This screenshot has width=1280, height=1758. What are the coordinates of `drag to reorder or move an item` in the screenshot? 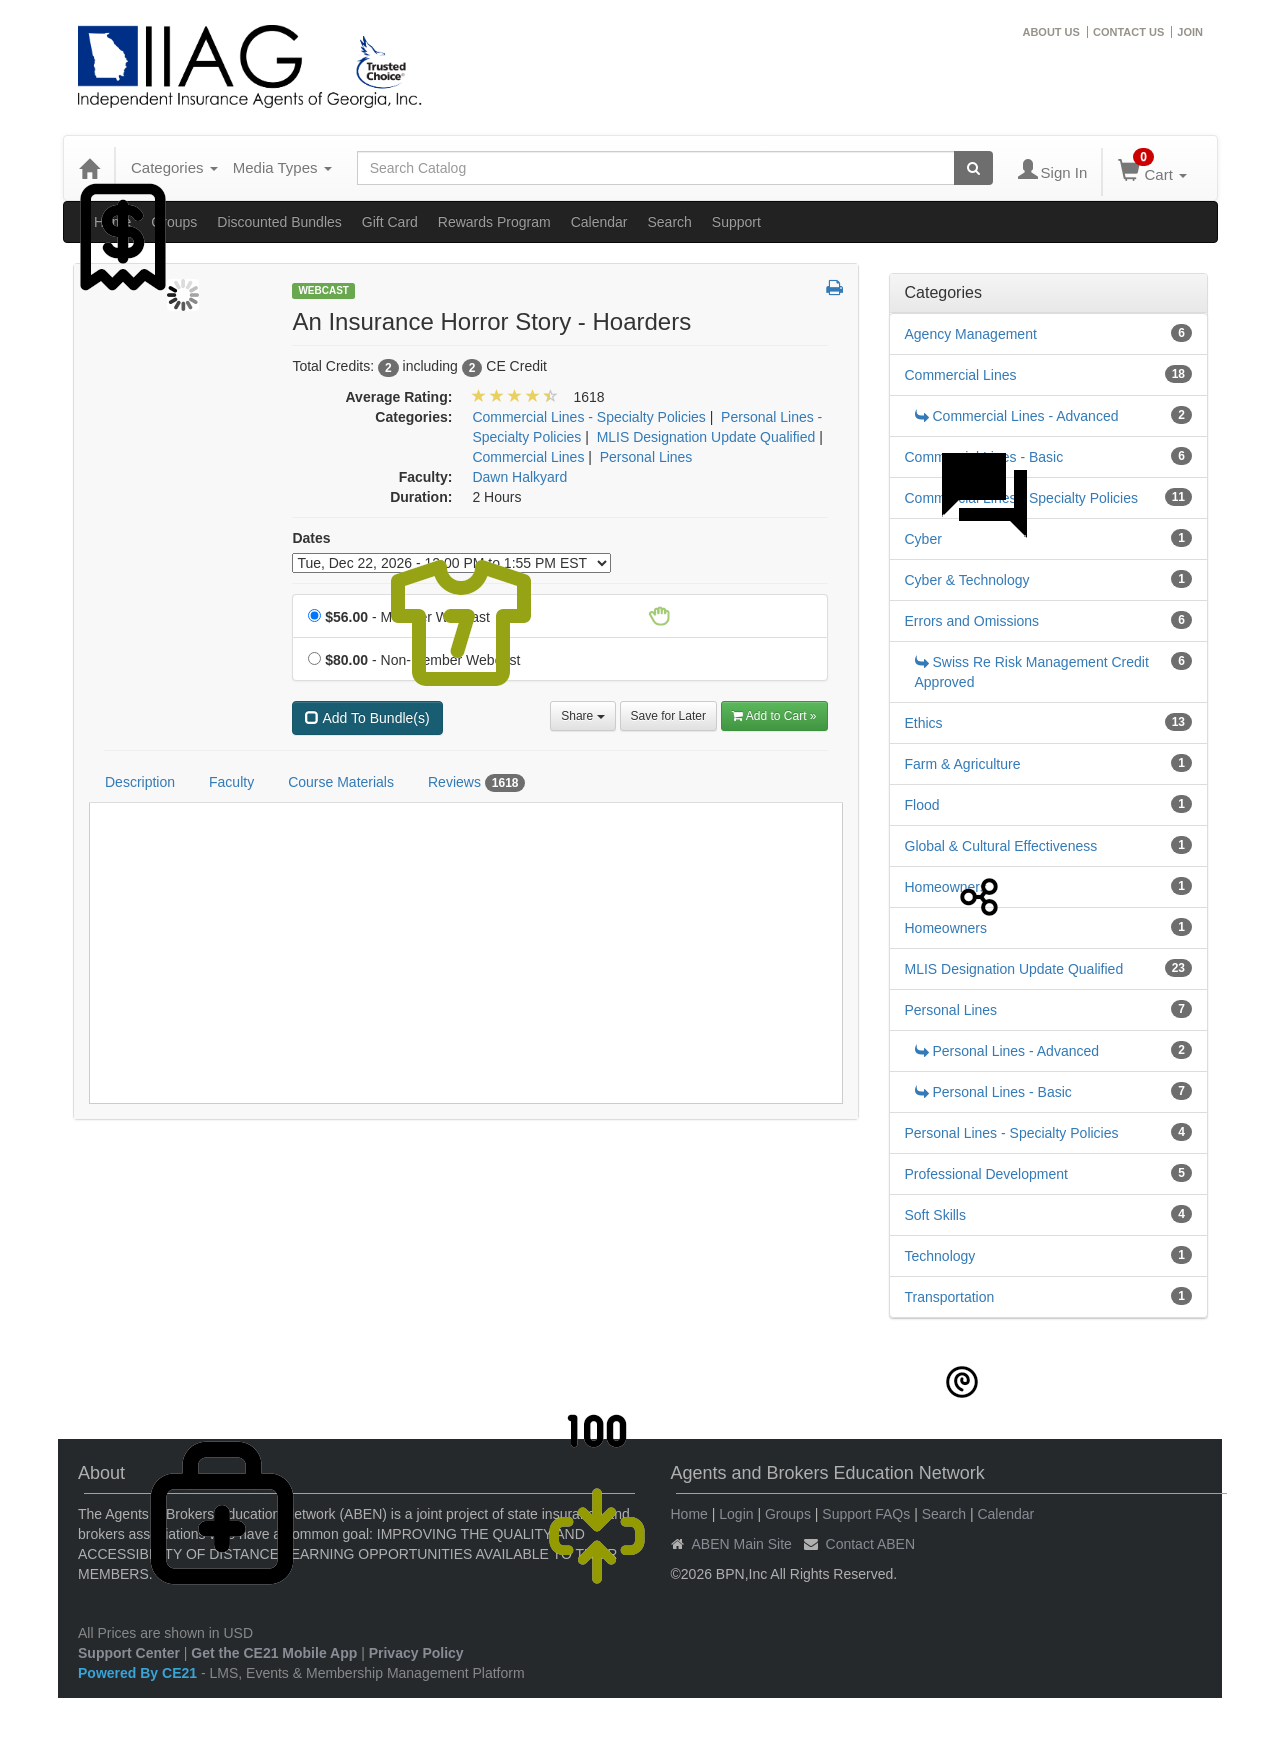 It's located at (659, 615).